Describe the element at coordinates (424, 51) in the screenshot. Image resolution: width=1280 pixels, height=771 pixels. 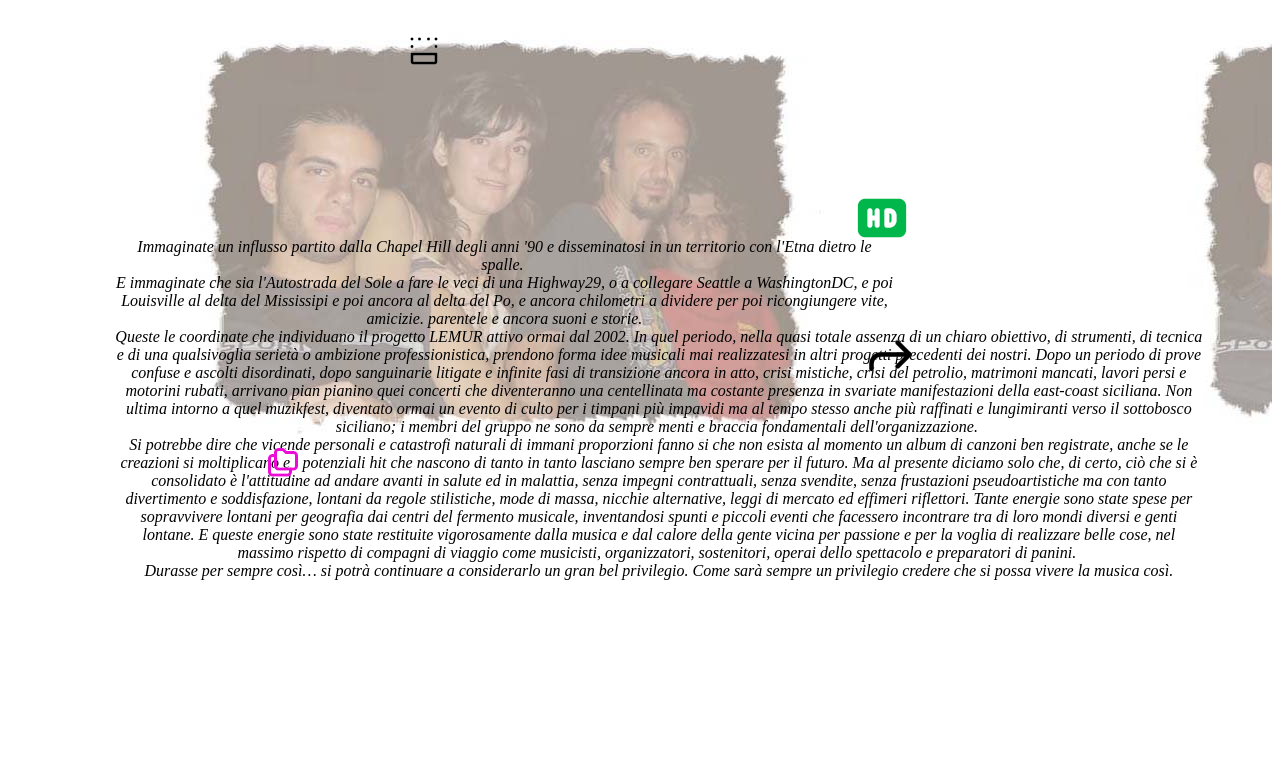
I see `align content to bottom of container` at that location.